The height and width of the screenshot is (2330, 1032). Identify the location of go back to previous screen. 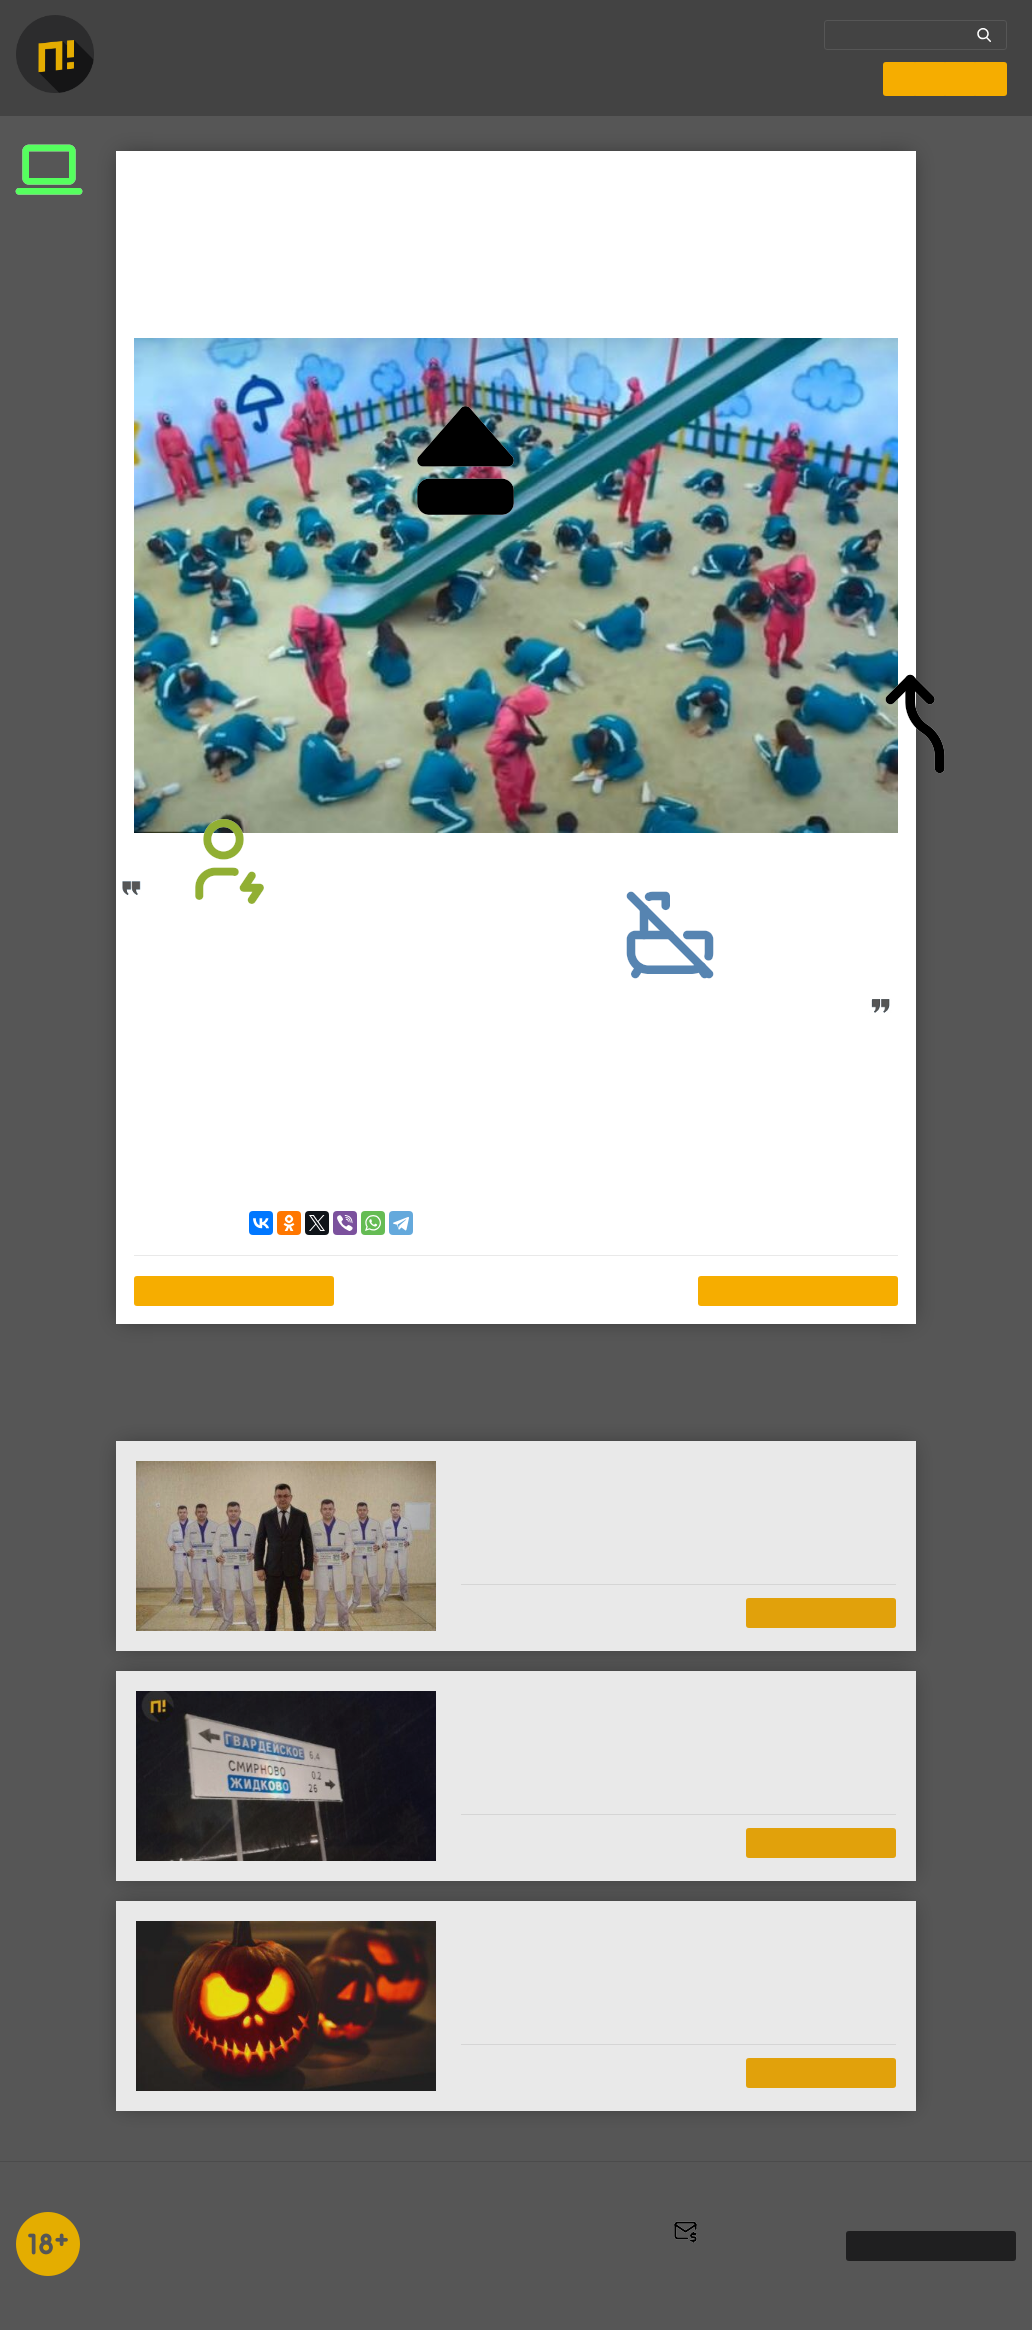
(920, 724).